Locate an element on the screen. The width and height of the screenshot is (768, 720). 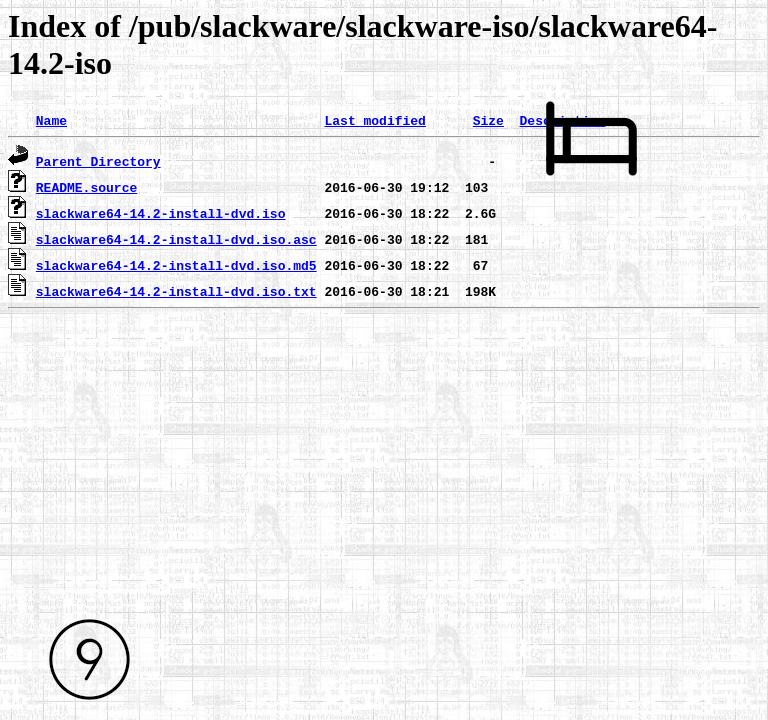
view accommodation or hotel options is located at coordinates (591, 138).